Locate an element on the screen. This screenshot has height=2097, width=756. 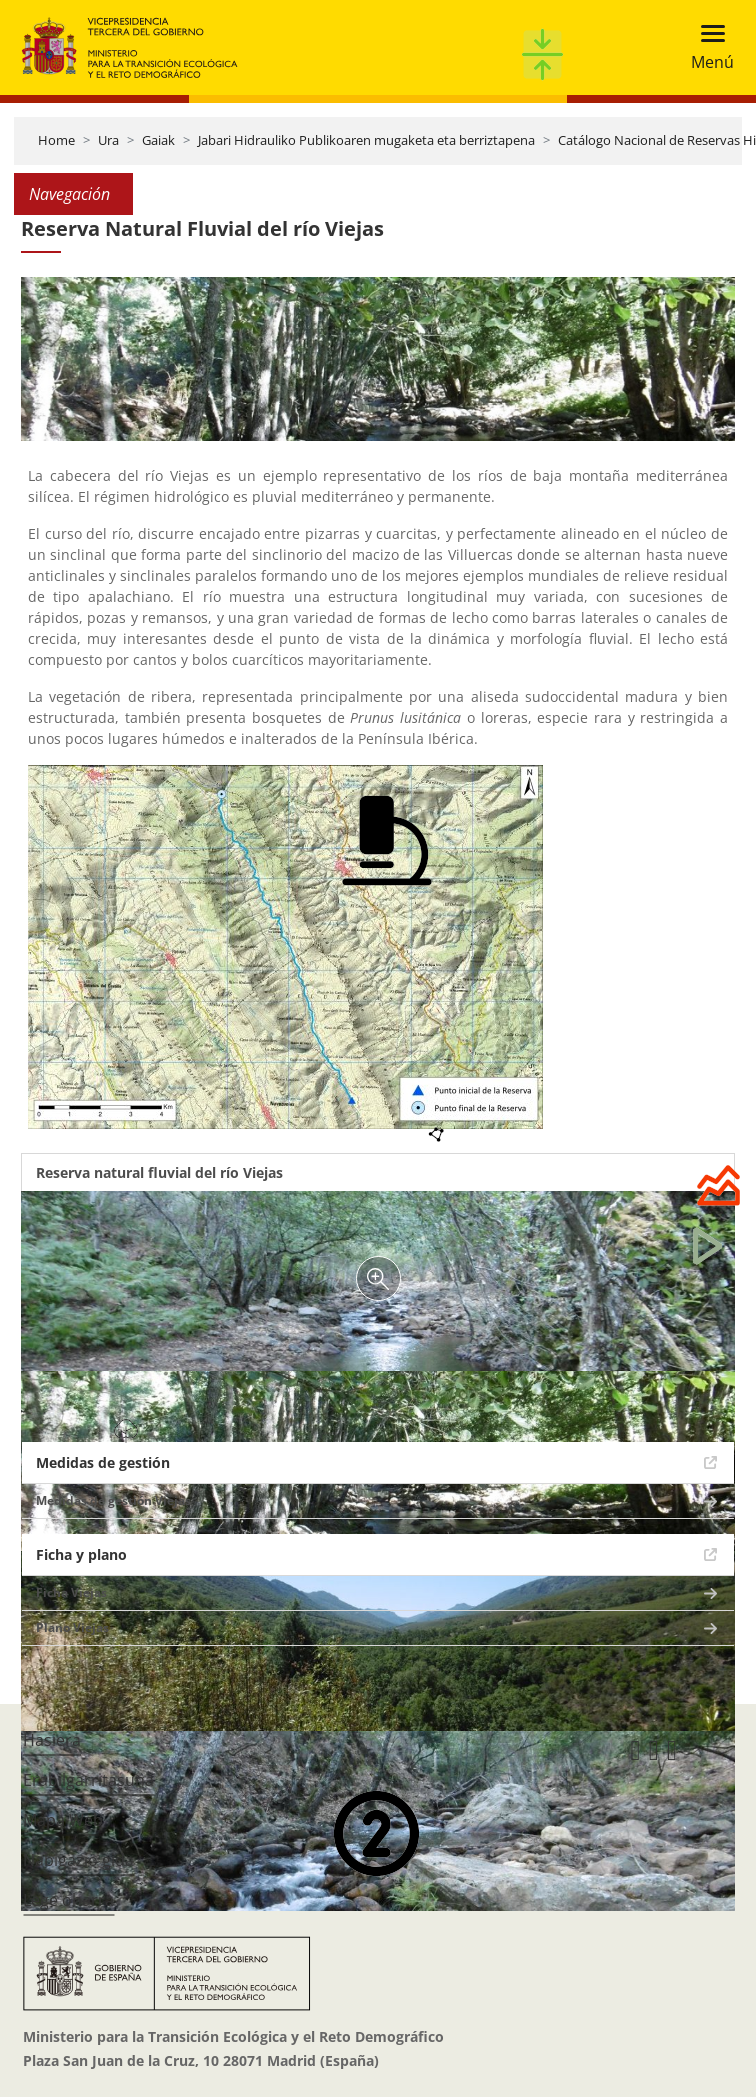
view area chart with trend line overlay is located at coordinates (718, 1186).